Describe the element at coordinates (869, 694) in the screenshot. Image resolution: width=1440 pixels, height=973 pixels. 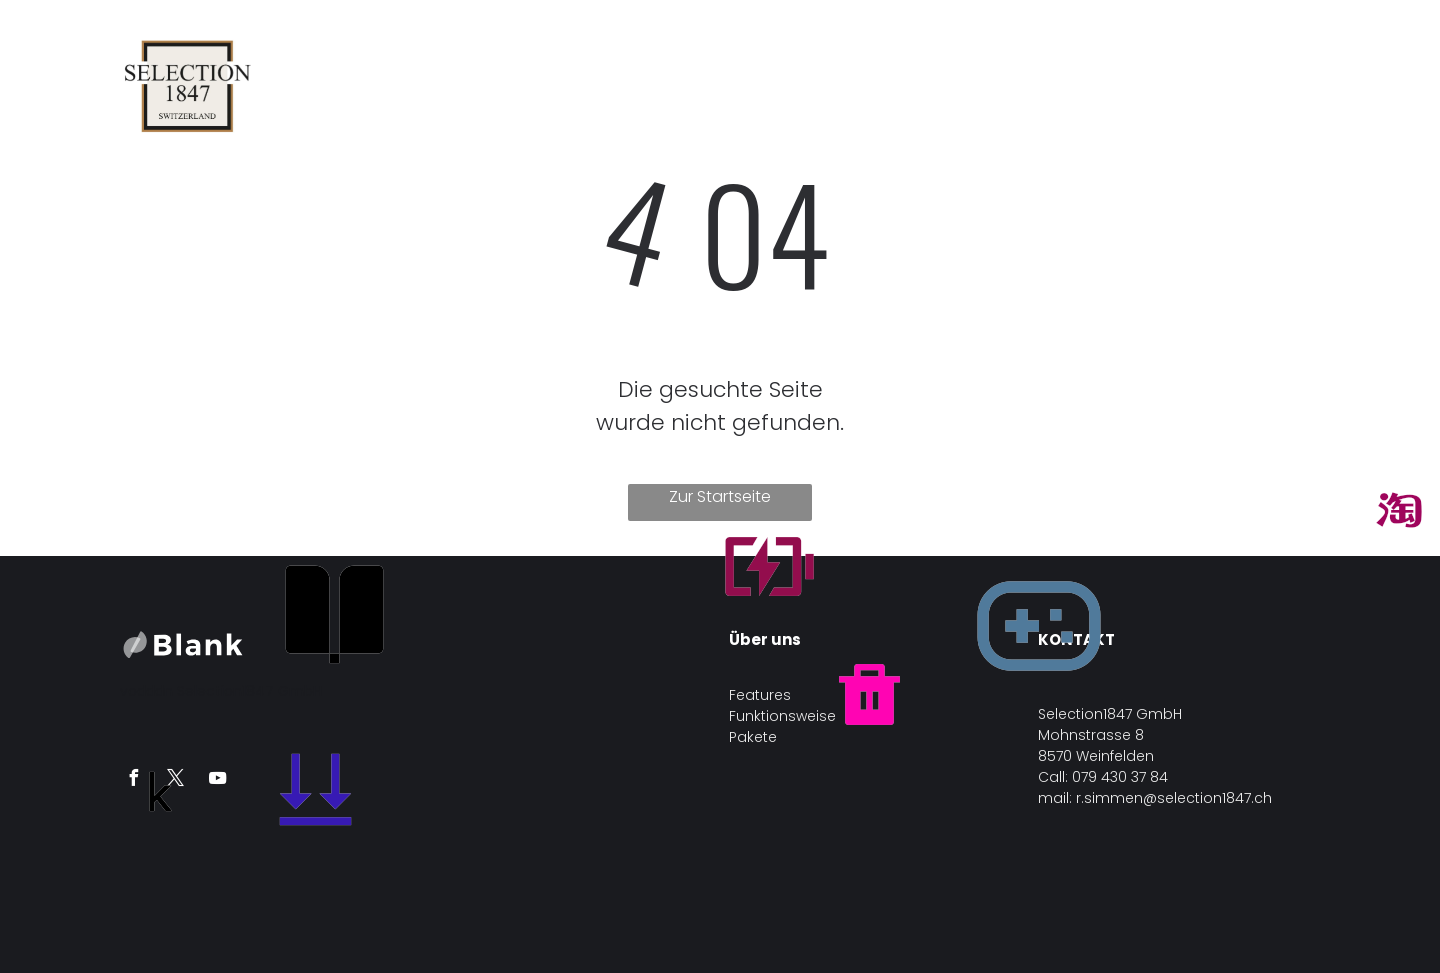
I see `delete selected item` at that location.